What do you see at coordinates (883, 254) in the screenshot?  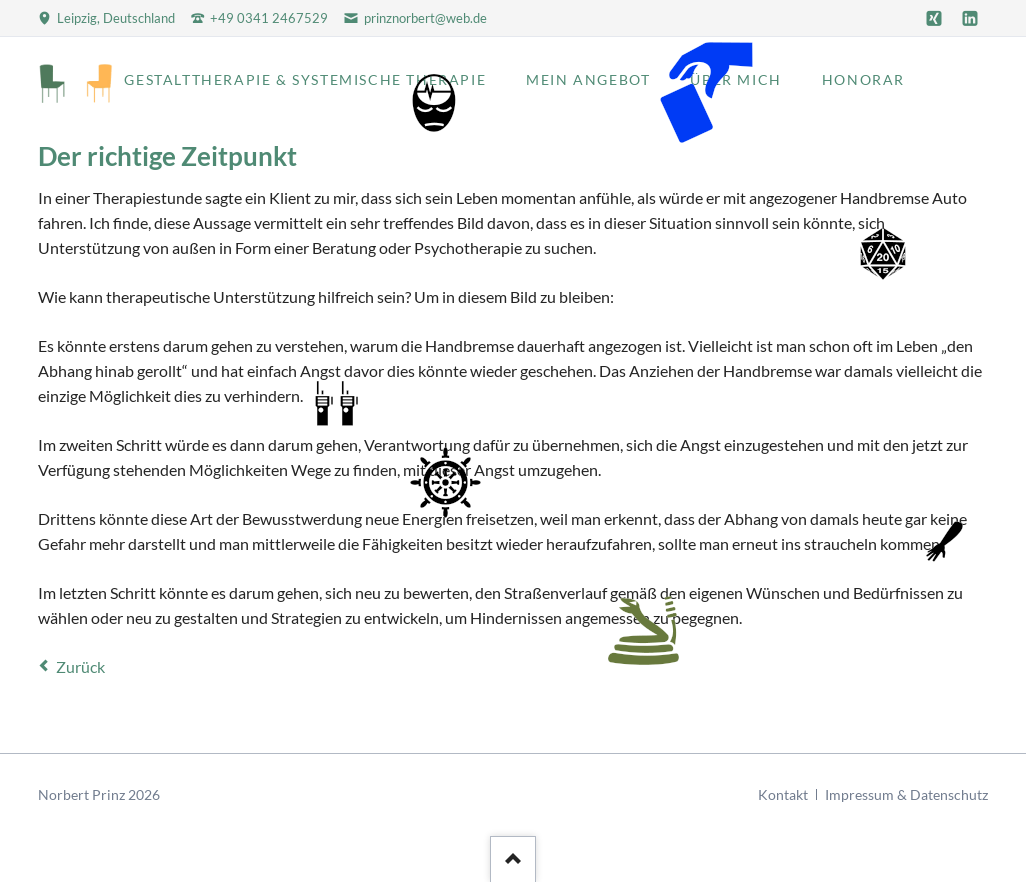 I see `roll a d20 die` at bounding box center [883, 254].